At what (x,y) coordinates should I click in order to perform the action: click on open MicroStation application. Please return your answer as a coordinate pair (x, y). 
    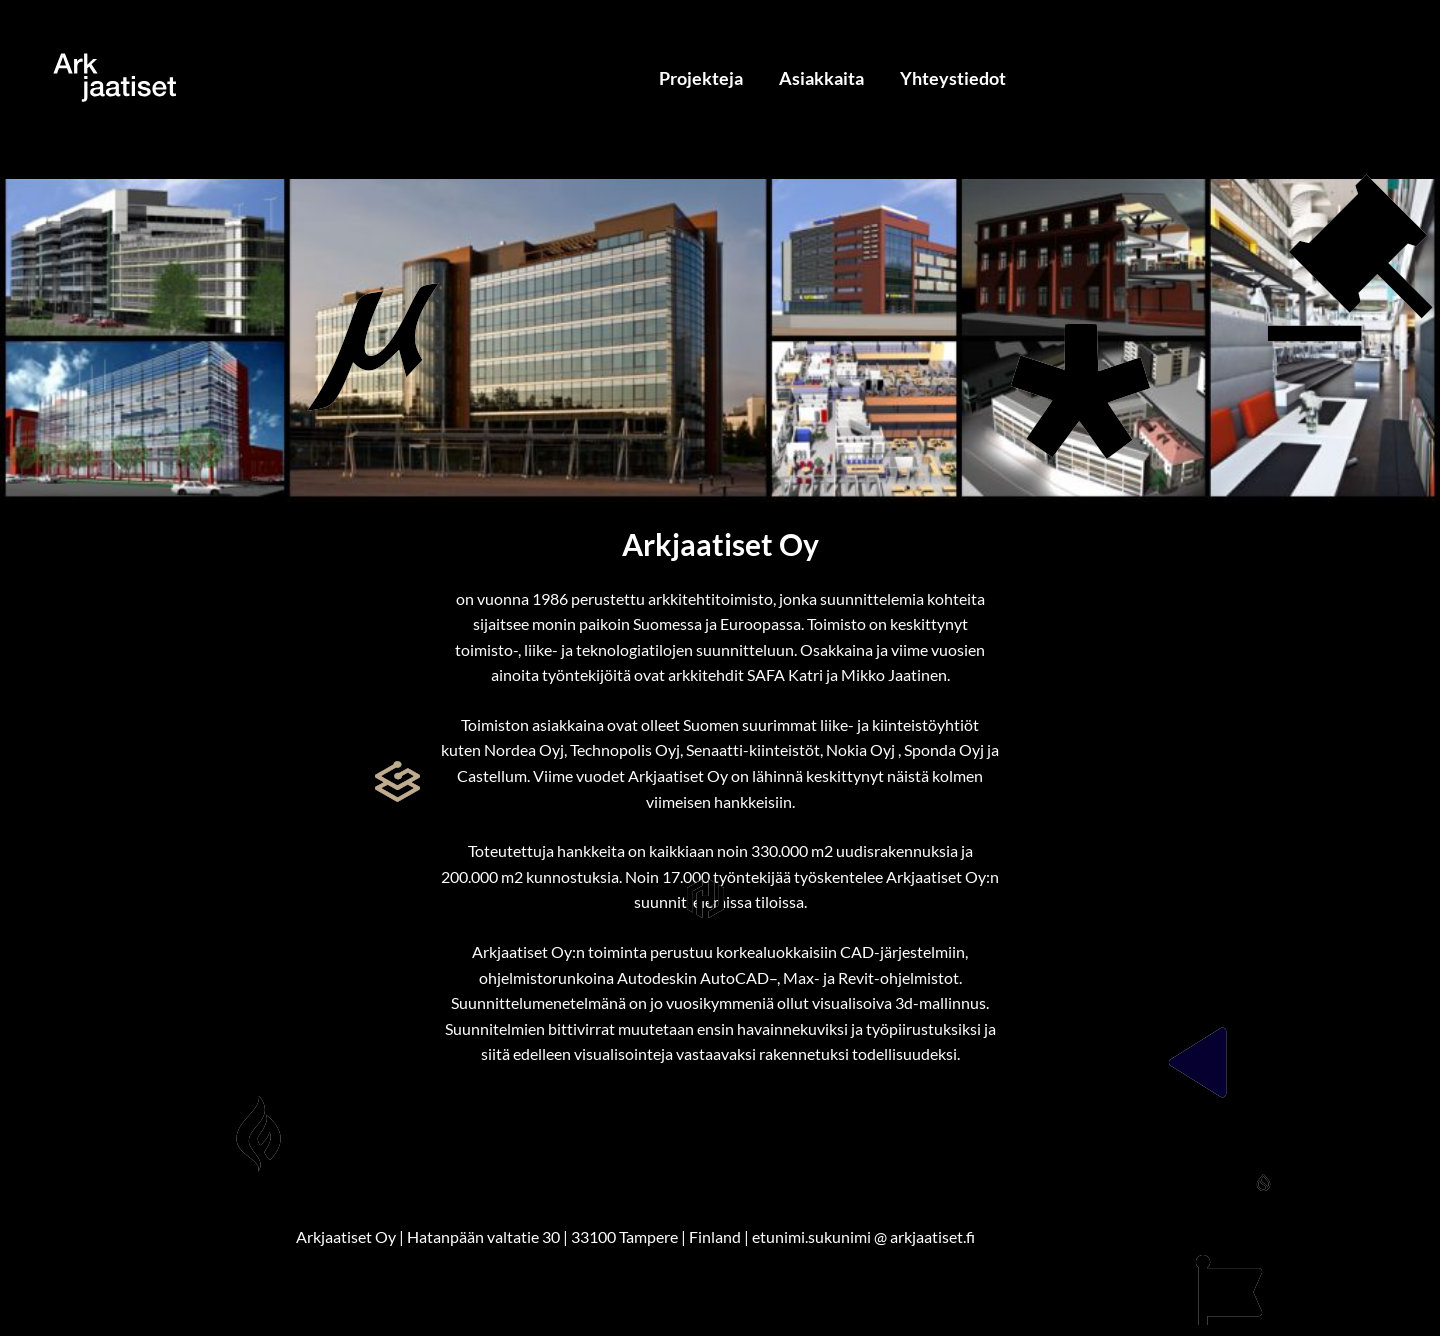
    Looking at the image, I should click on (373, 347).